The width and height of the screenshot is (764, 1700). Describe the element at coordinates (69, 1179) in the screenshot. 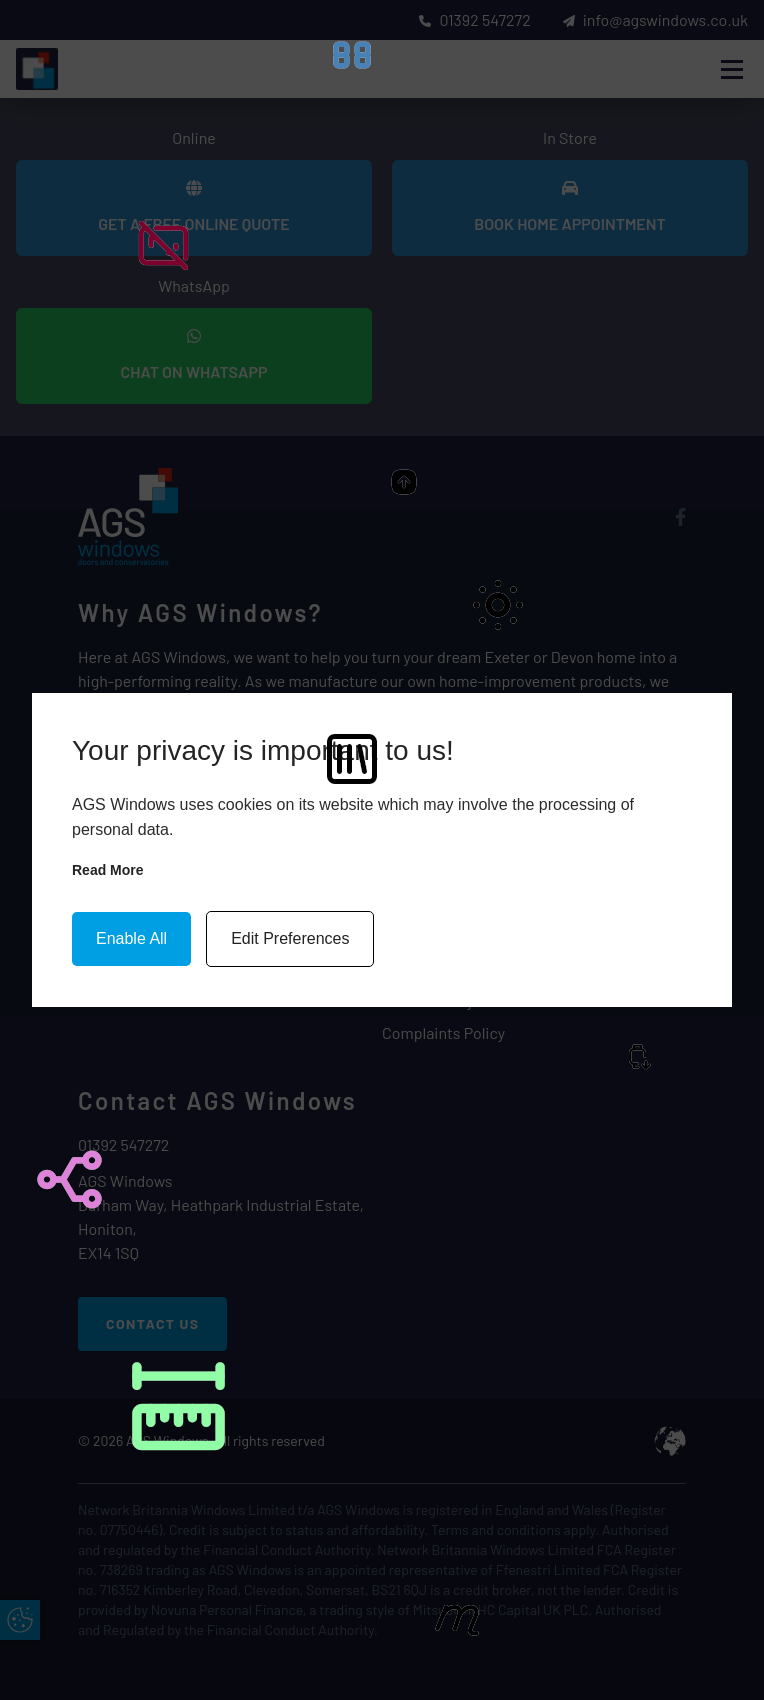

I see `view your stackshare profile` at that location.